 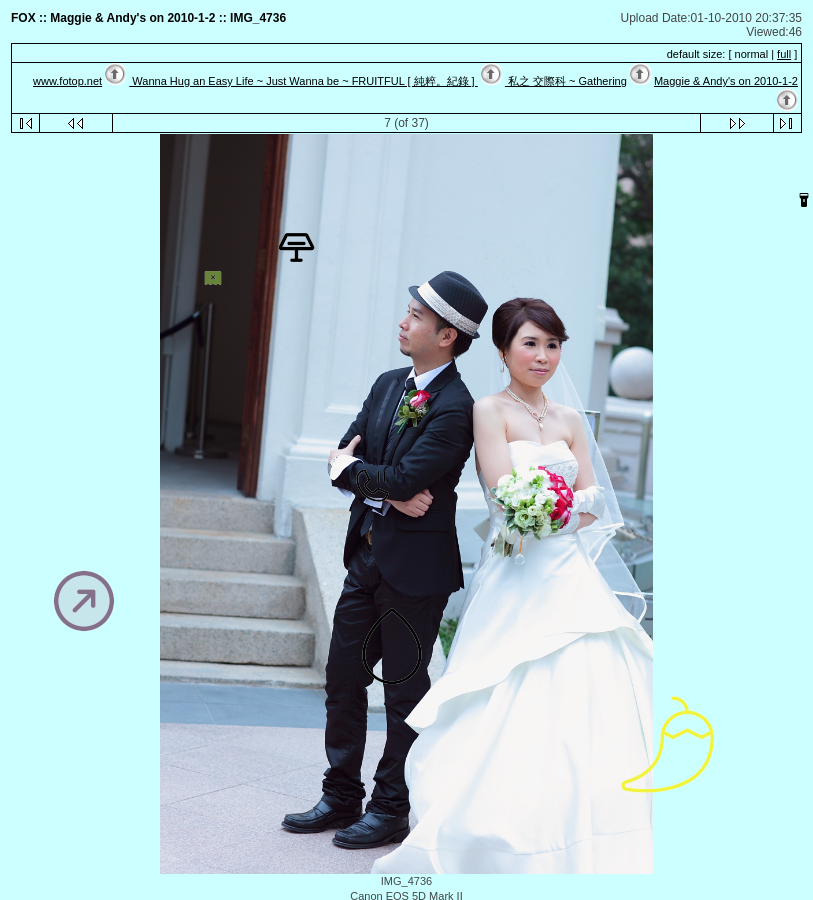 I want to click on put a call on hold, so click(x=373, y=485).